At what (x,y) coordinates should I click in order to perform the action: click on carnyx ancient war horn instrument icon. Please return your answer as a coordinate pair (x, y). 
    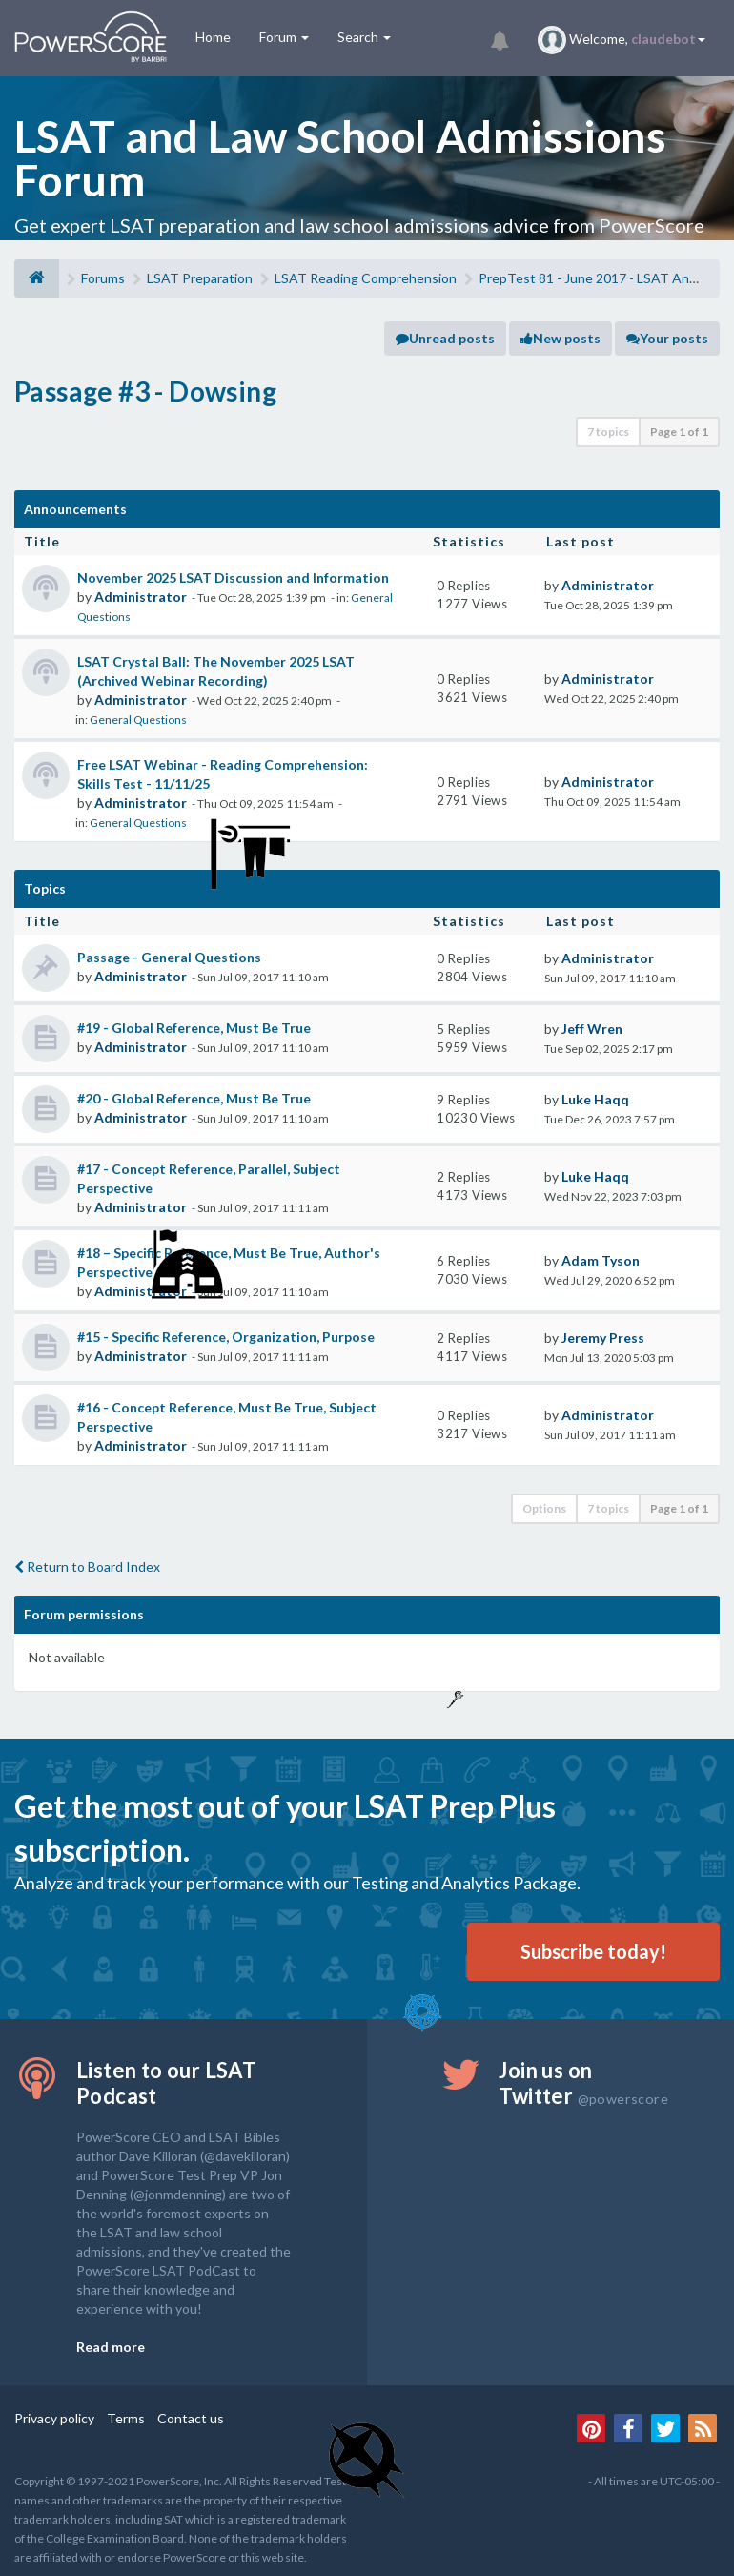
    Looking at the image, I should click on (455, 1700).